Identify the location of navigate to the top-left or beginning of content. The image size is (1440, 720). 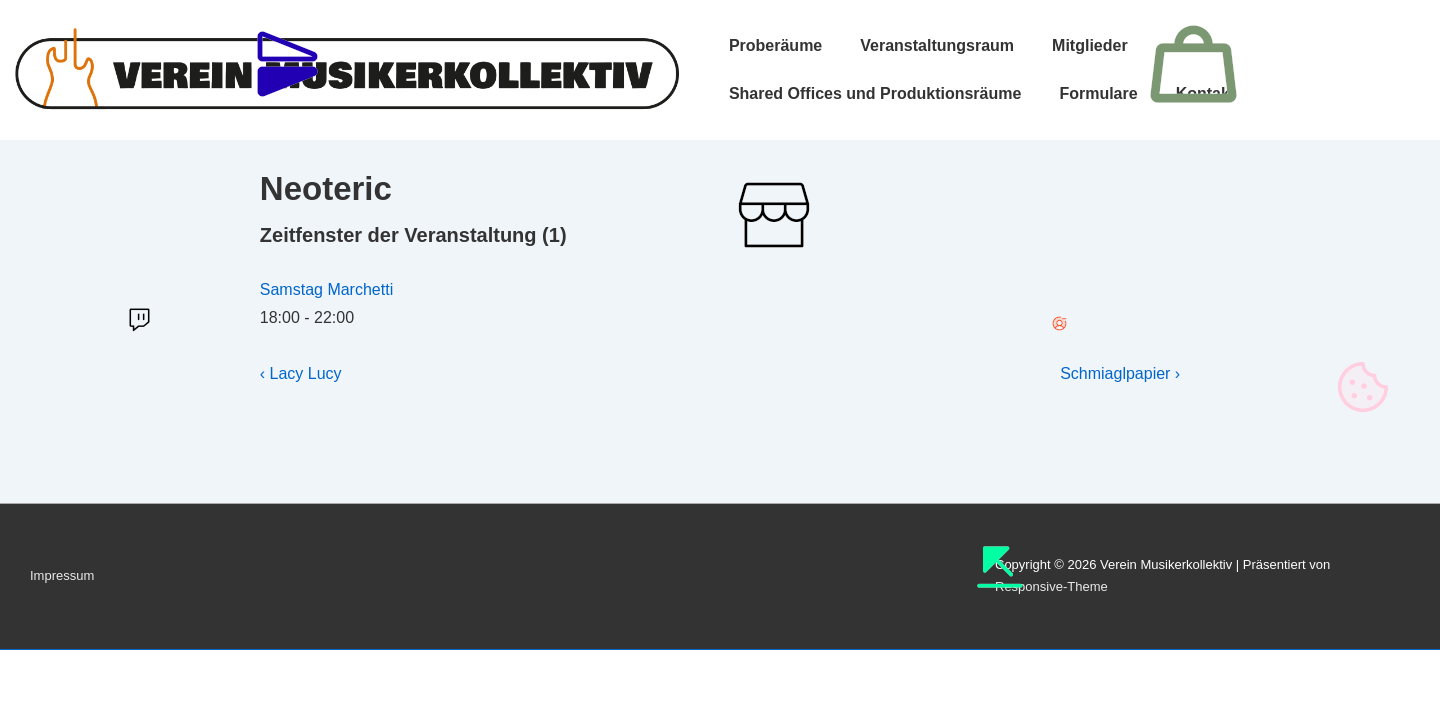
(998, 567).